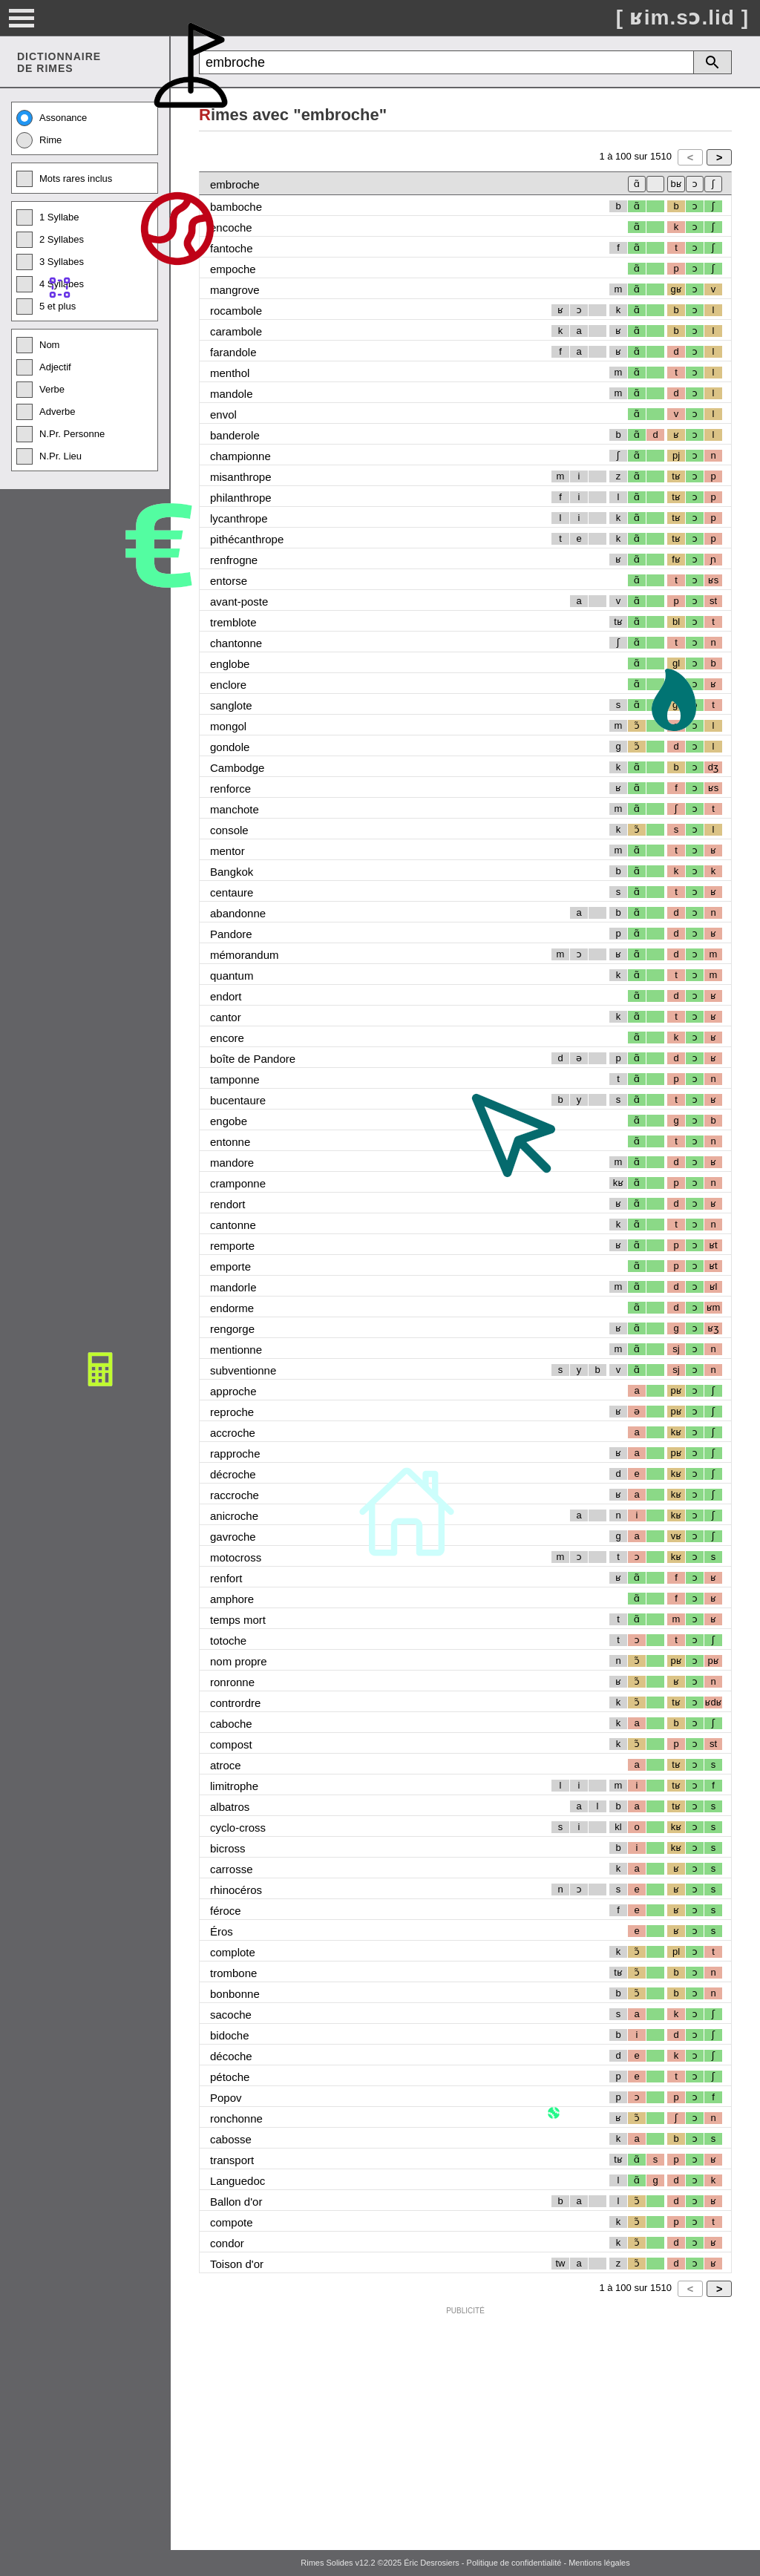 The image size is (760, 2576). Describe the element at coordinates (191, 65) in the screenshot. I see `view golf course locations or tee times` at that location.